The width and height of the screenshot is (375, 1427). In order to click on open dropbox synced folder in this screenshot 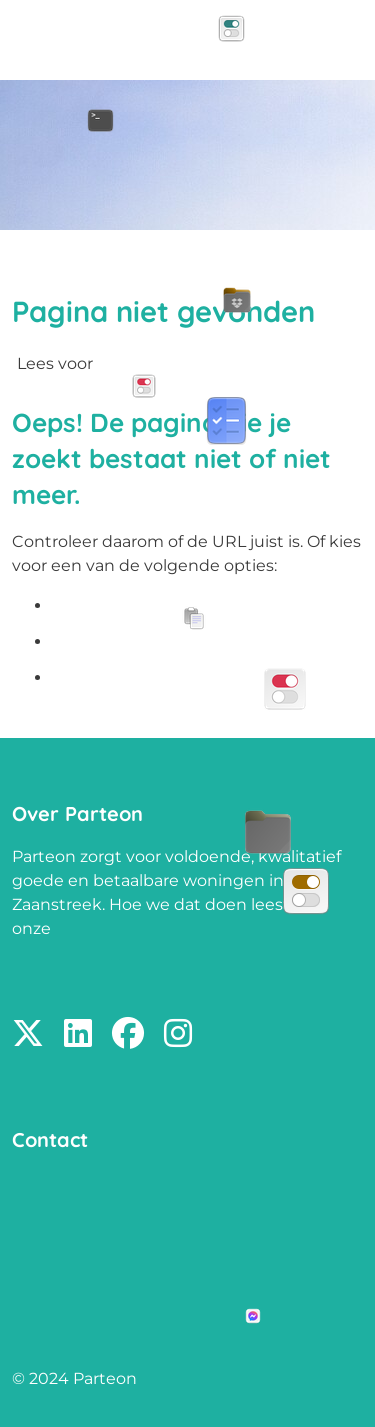, I will do `click(237, 300)`.